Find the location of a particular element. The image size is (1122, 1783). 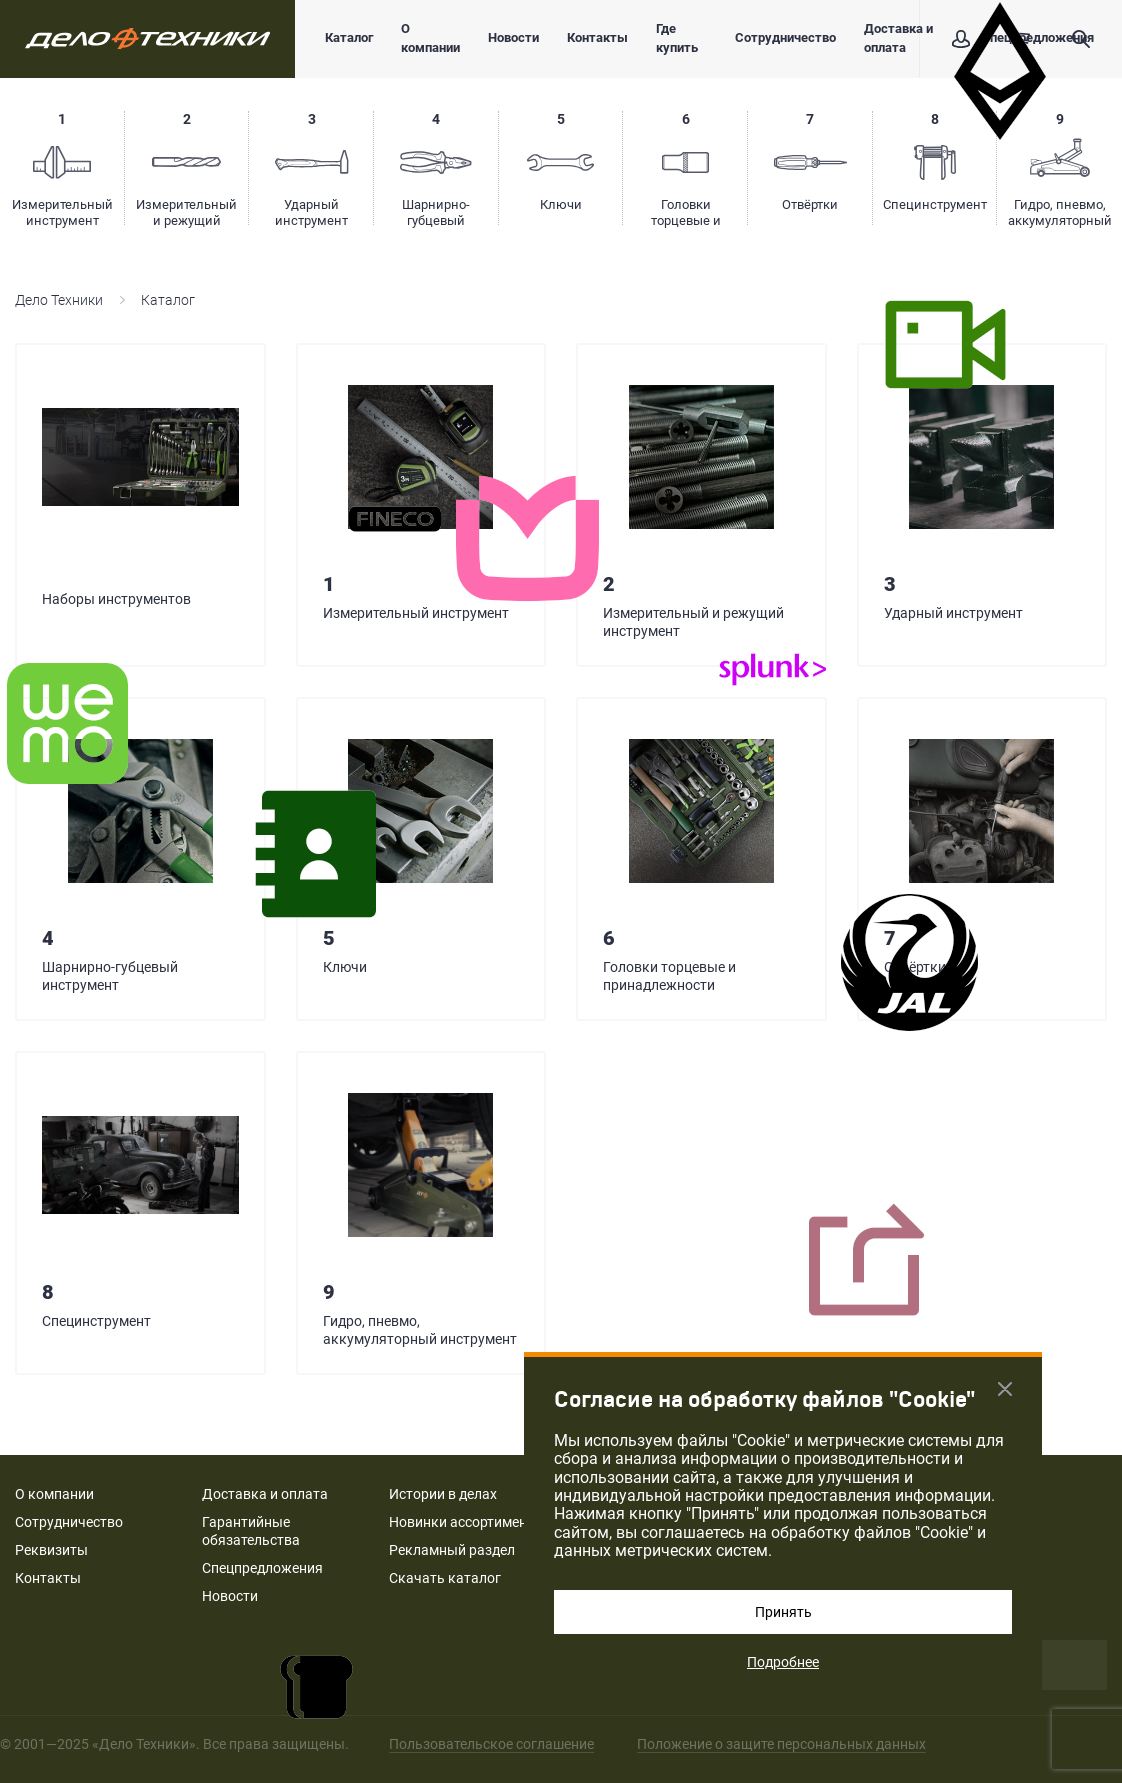

share content to another app or platform is located at coordinates (864, 1266).